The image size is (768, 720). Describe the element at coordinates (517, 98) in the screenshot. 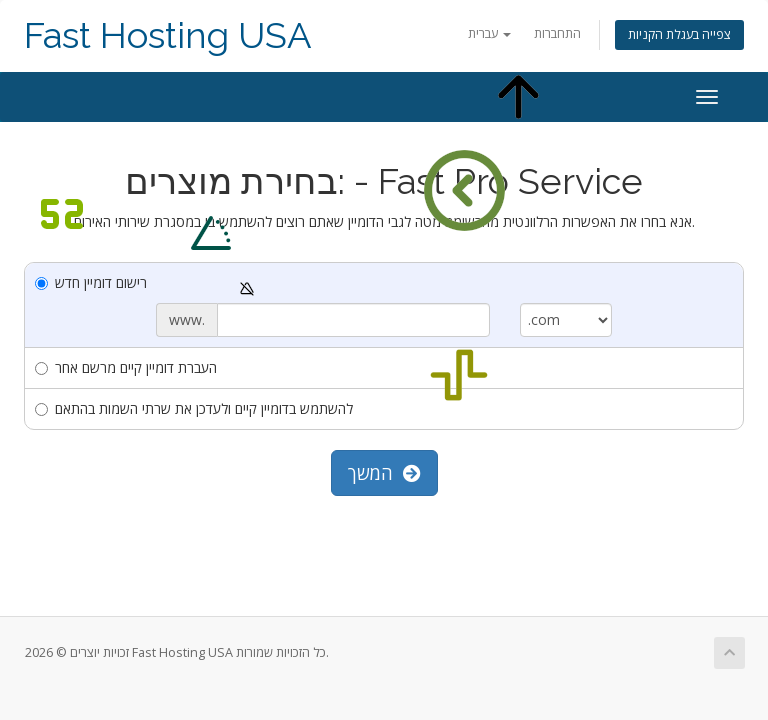

I see `scroll to top of page` at that location.